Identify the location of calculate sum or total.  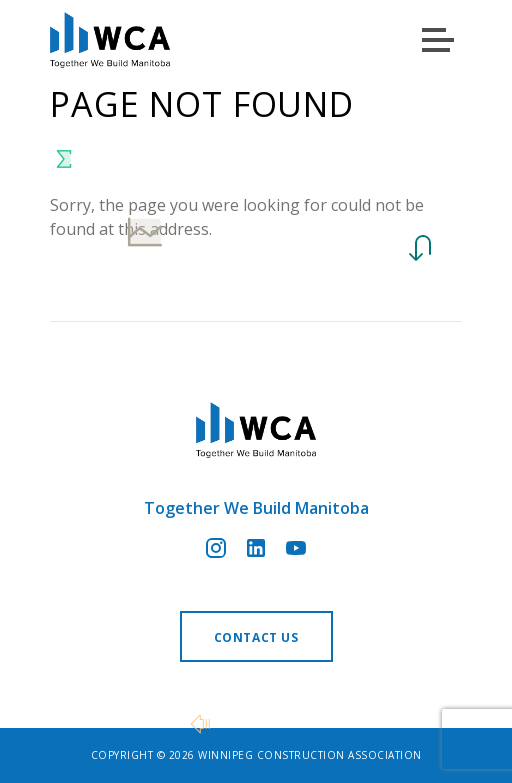
(64, 159).